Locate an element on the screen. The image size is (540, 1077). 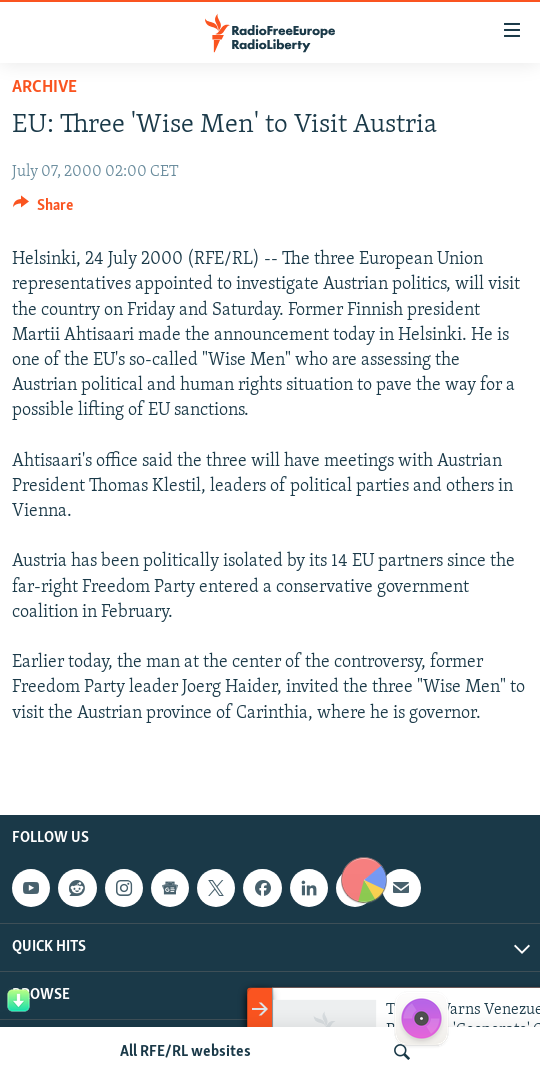
save or download the current session is located at coordinates (18, 1000).